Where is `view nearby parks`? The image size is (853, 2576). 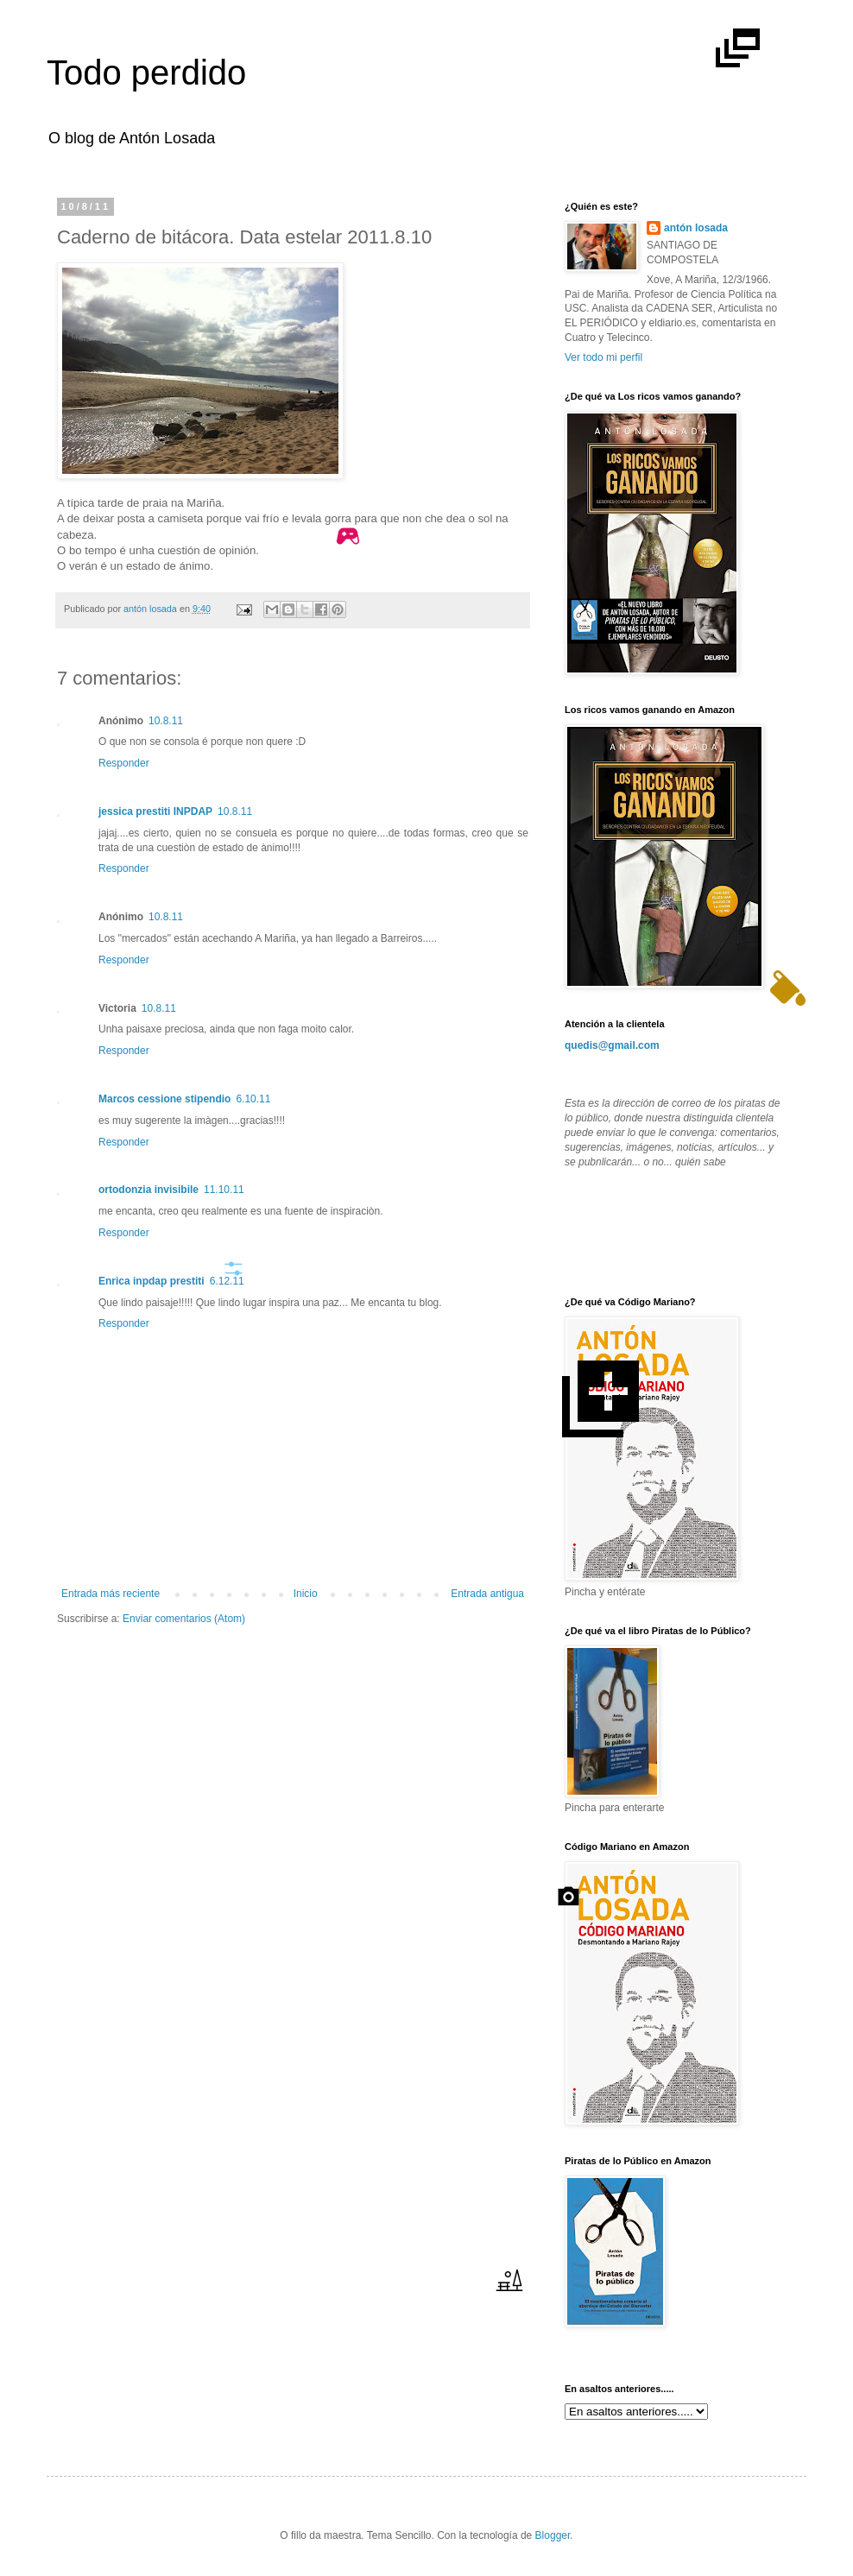 view nearby parks is located at coordinates (509, 2282).